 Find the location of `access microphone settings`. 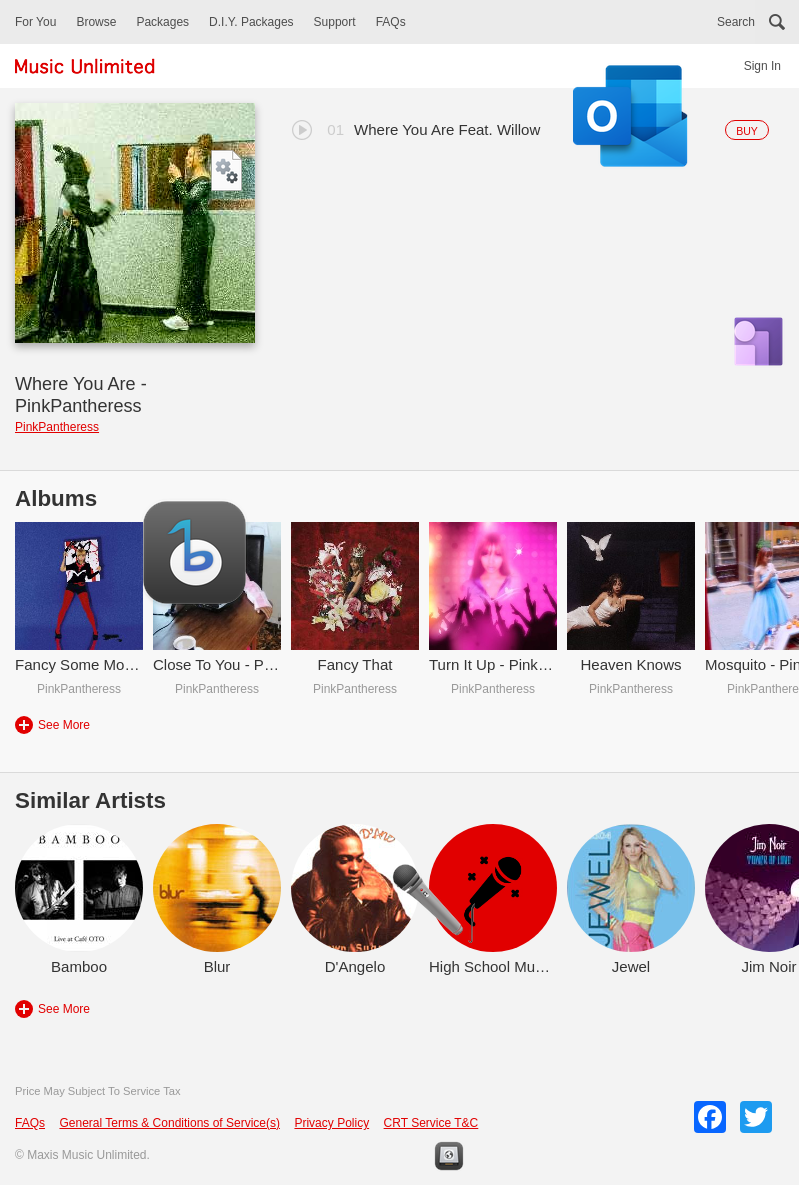

access microphone settings is located at coordinates (433, 905).